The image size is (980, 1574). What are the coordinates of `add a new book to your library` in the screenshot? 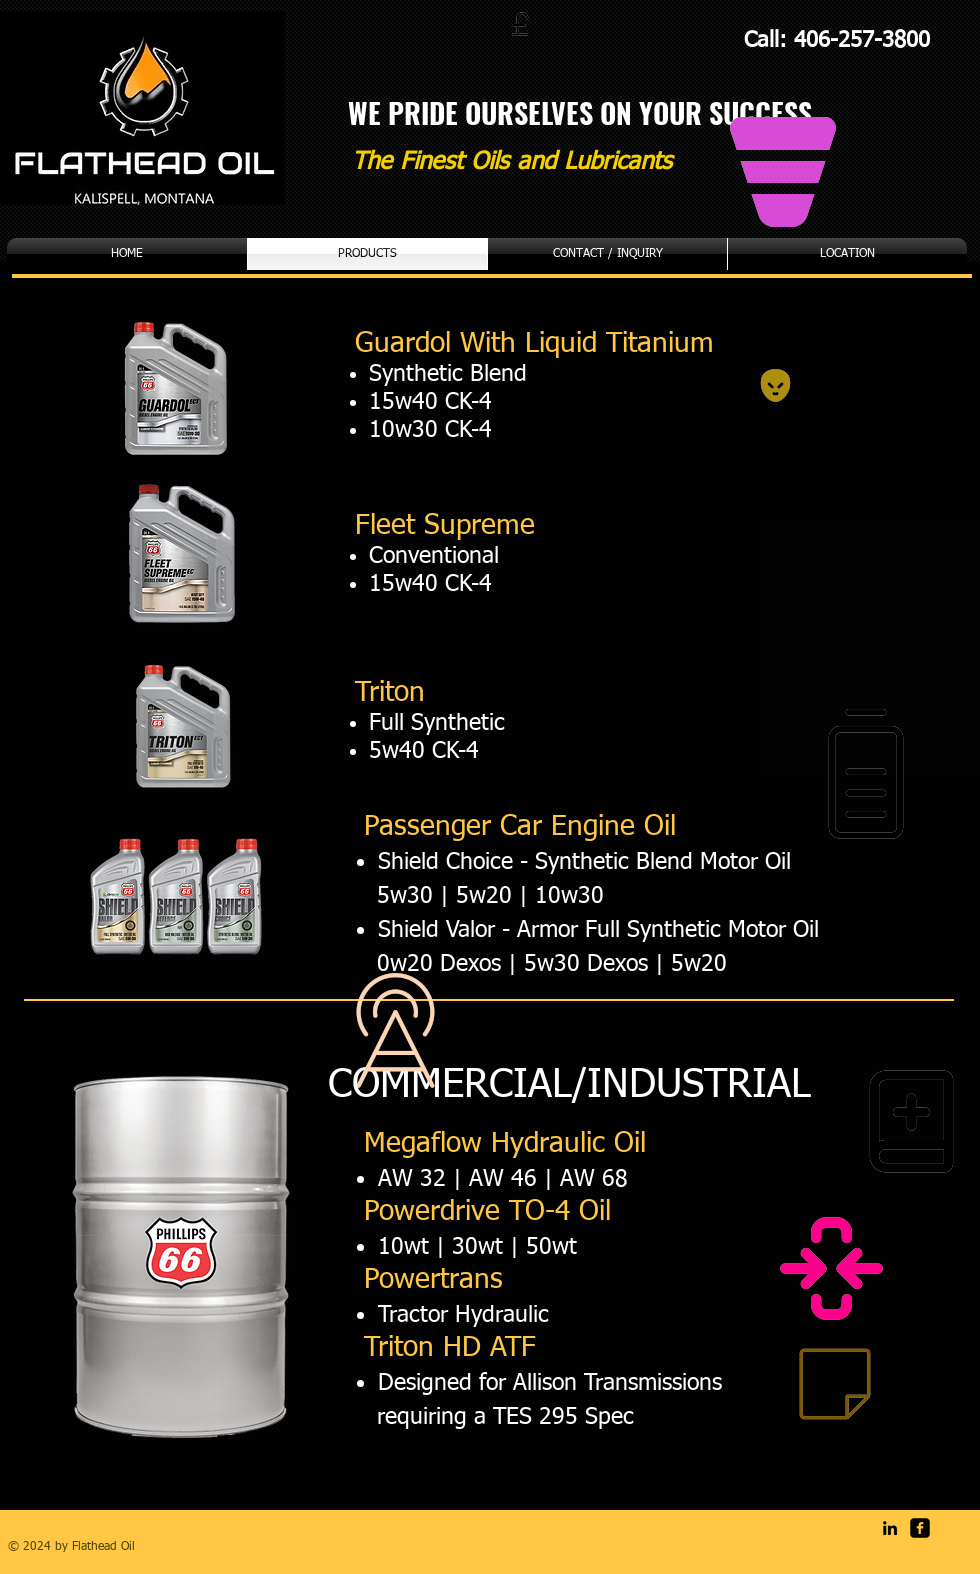 It's located at (911, 1121).